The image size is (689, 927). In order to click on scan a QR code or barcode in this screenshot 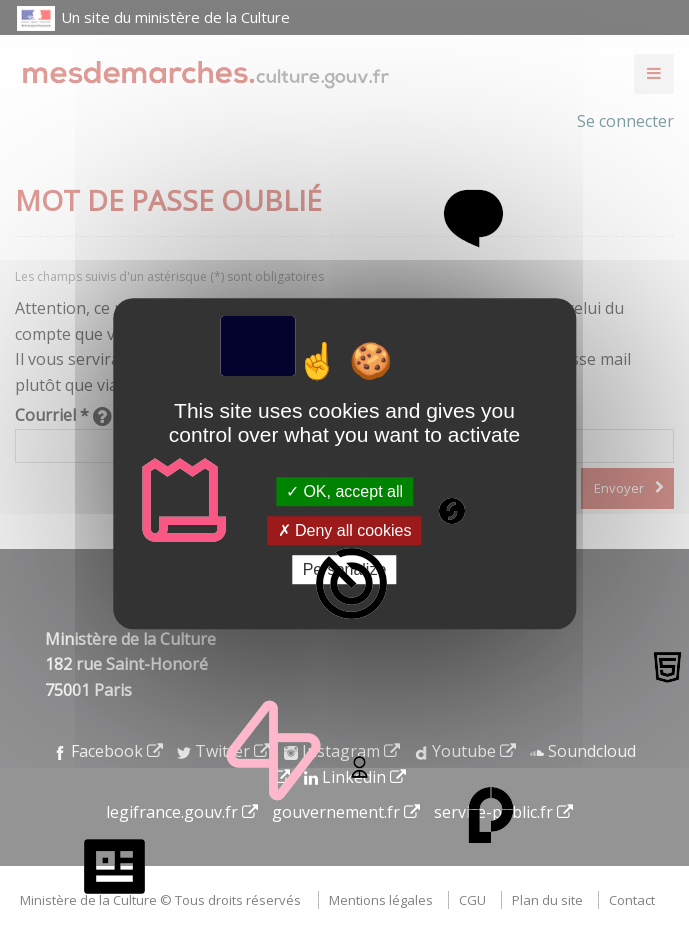, I will do `click(351, 583)`.